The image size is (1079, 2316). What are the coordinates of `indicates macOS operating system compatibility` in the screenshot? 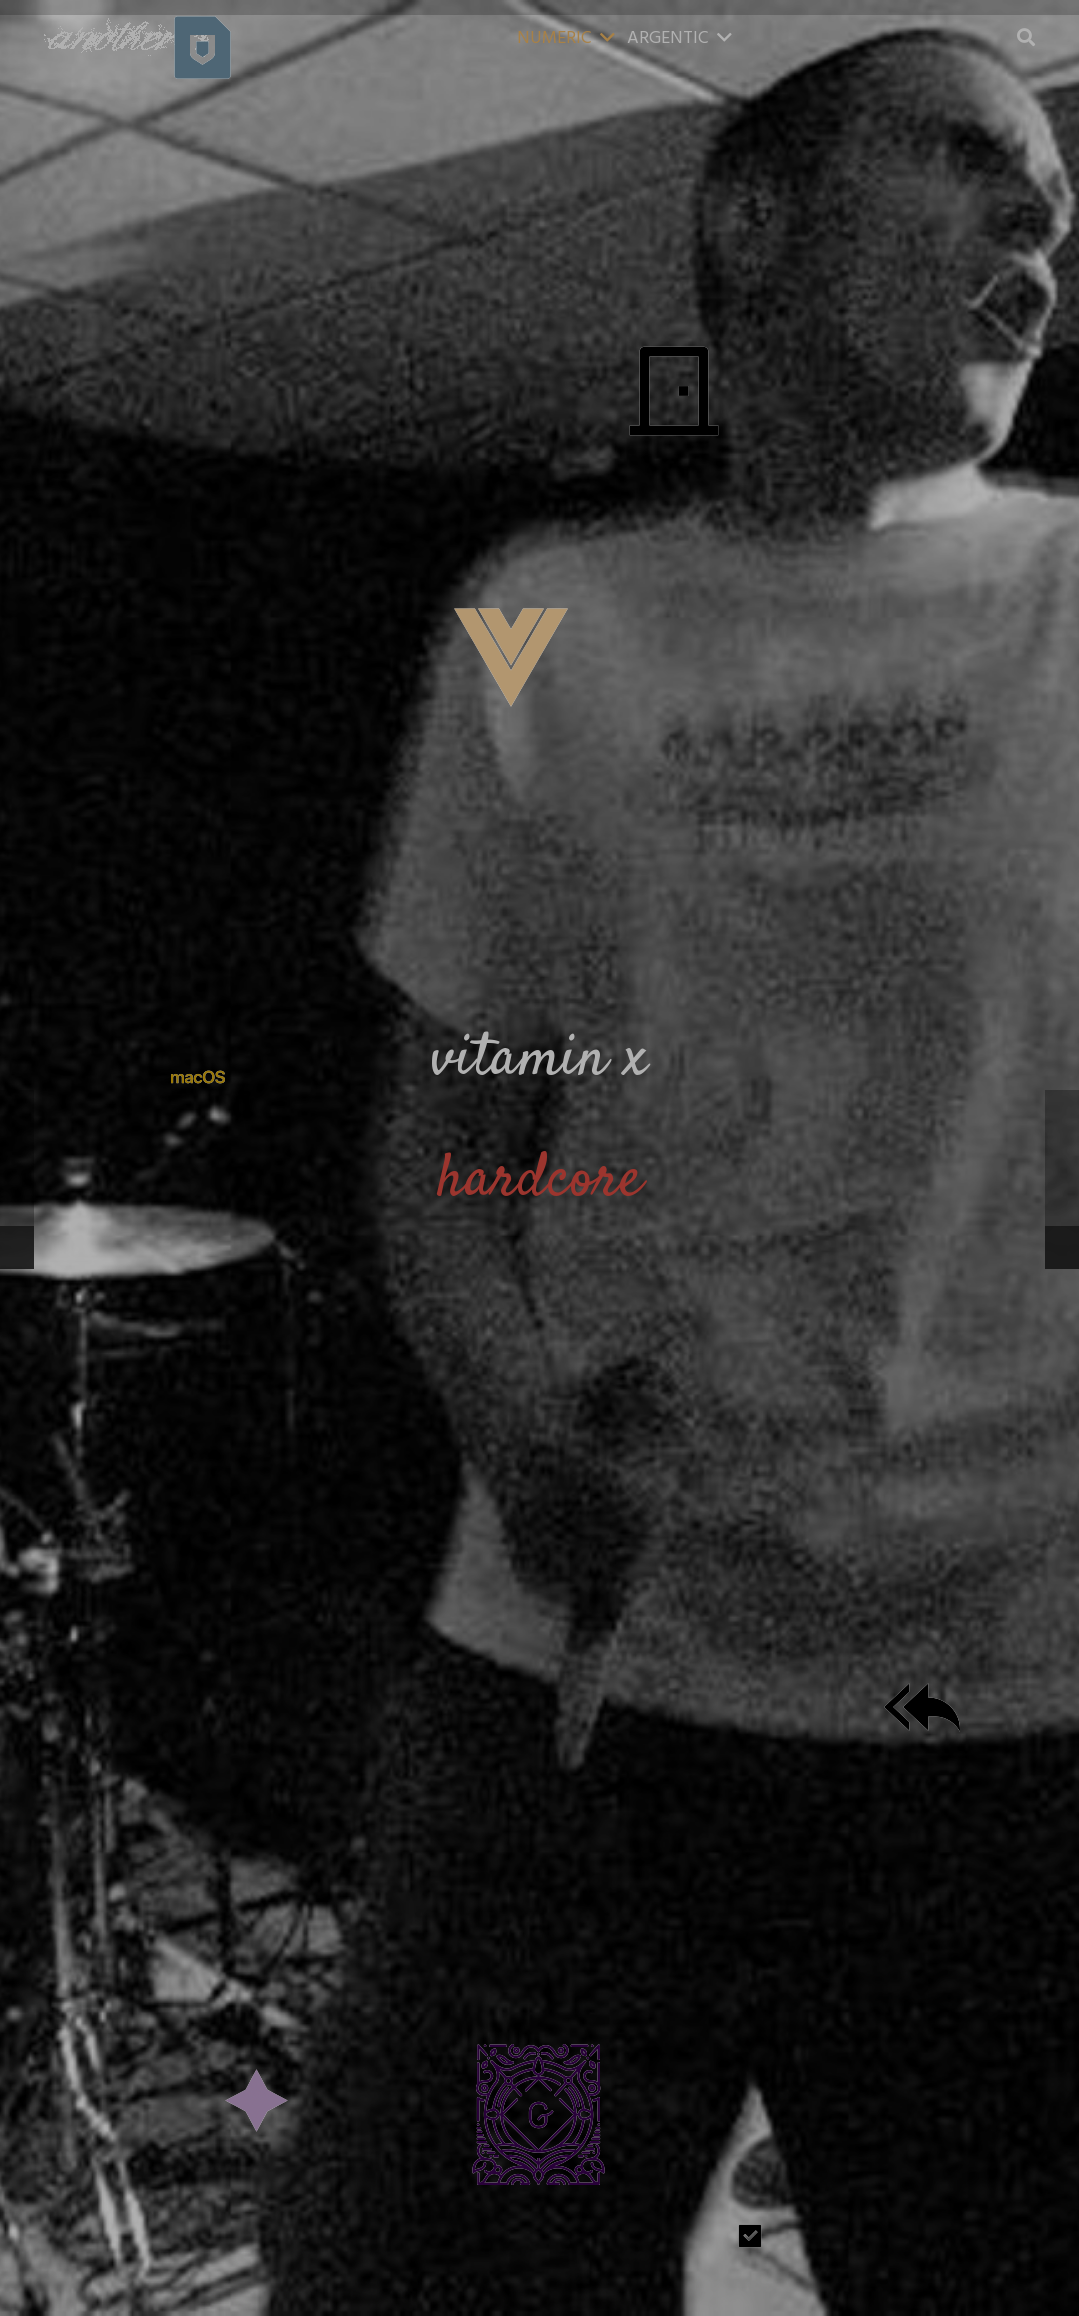 It's located at (198, 1077).